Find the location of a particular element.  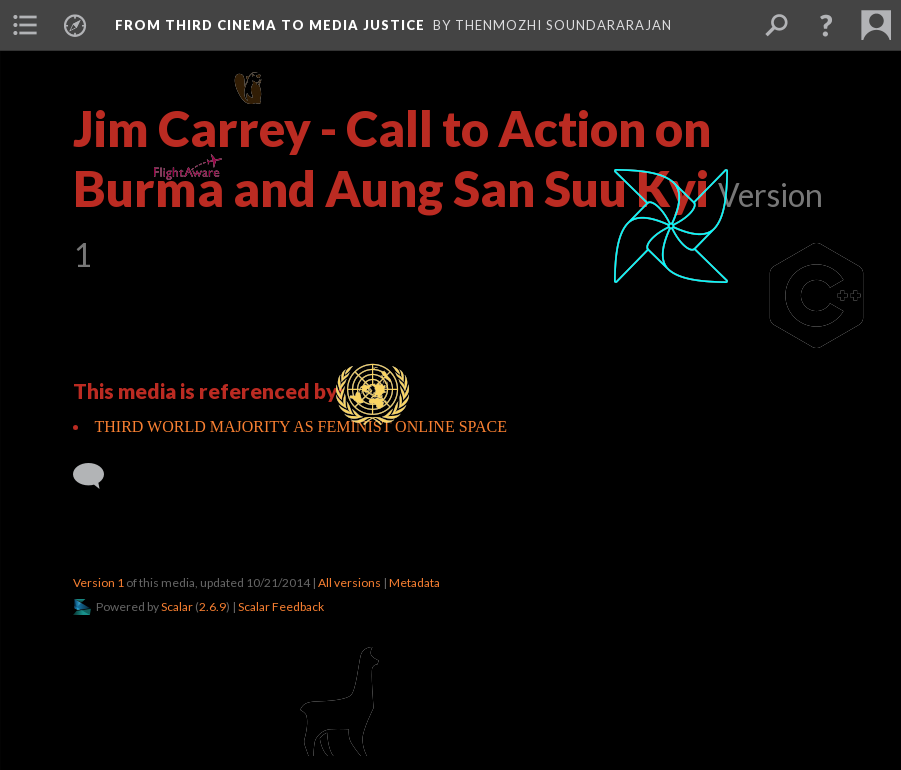

united nations official logo is located at coordinates (372, 394).